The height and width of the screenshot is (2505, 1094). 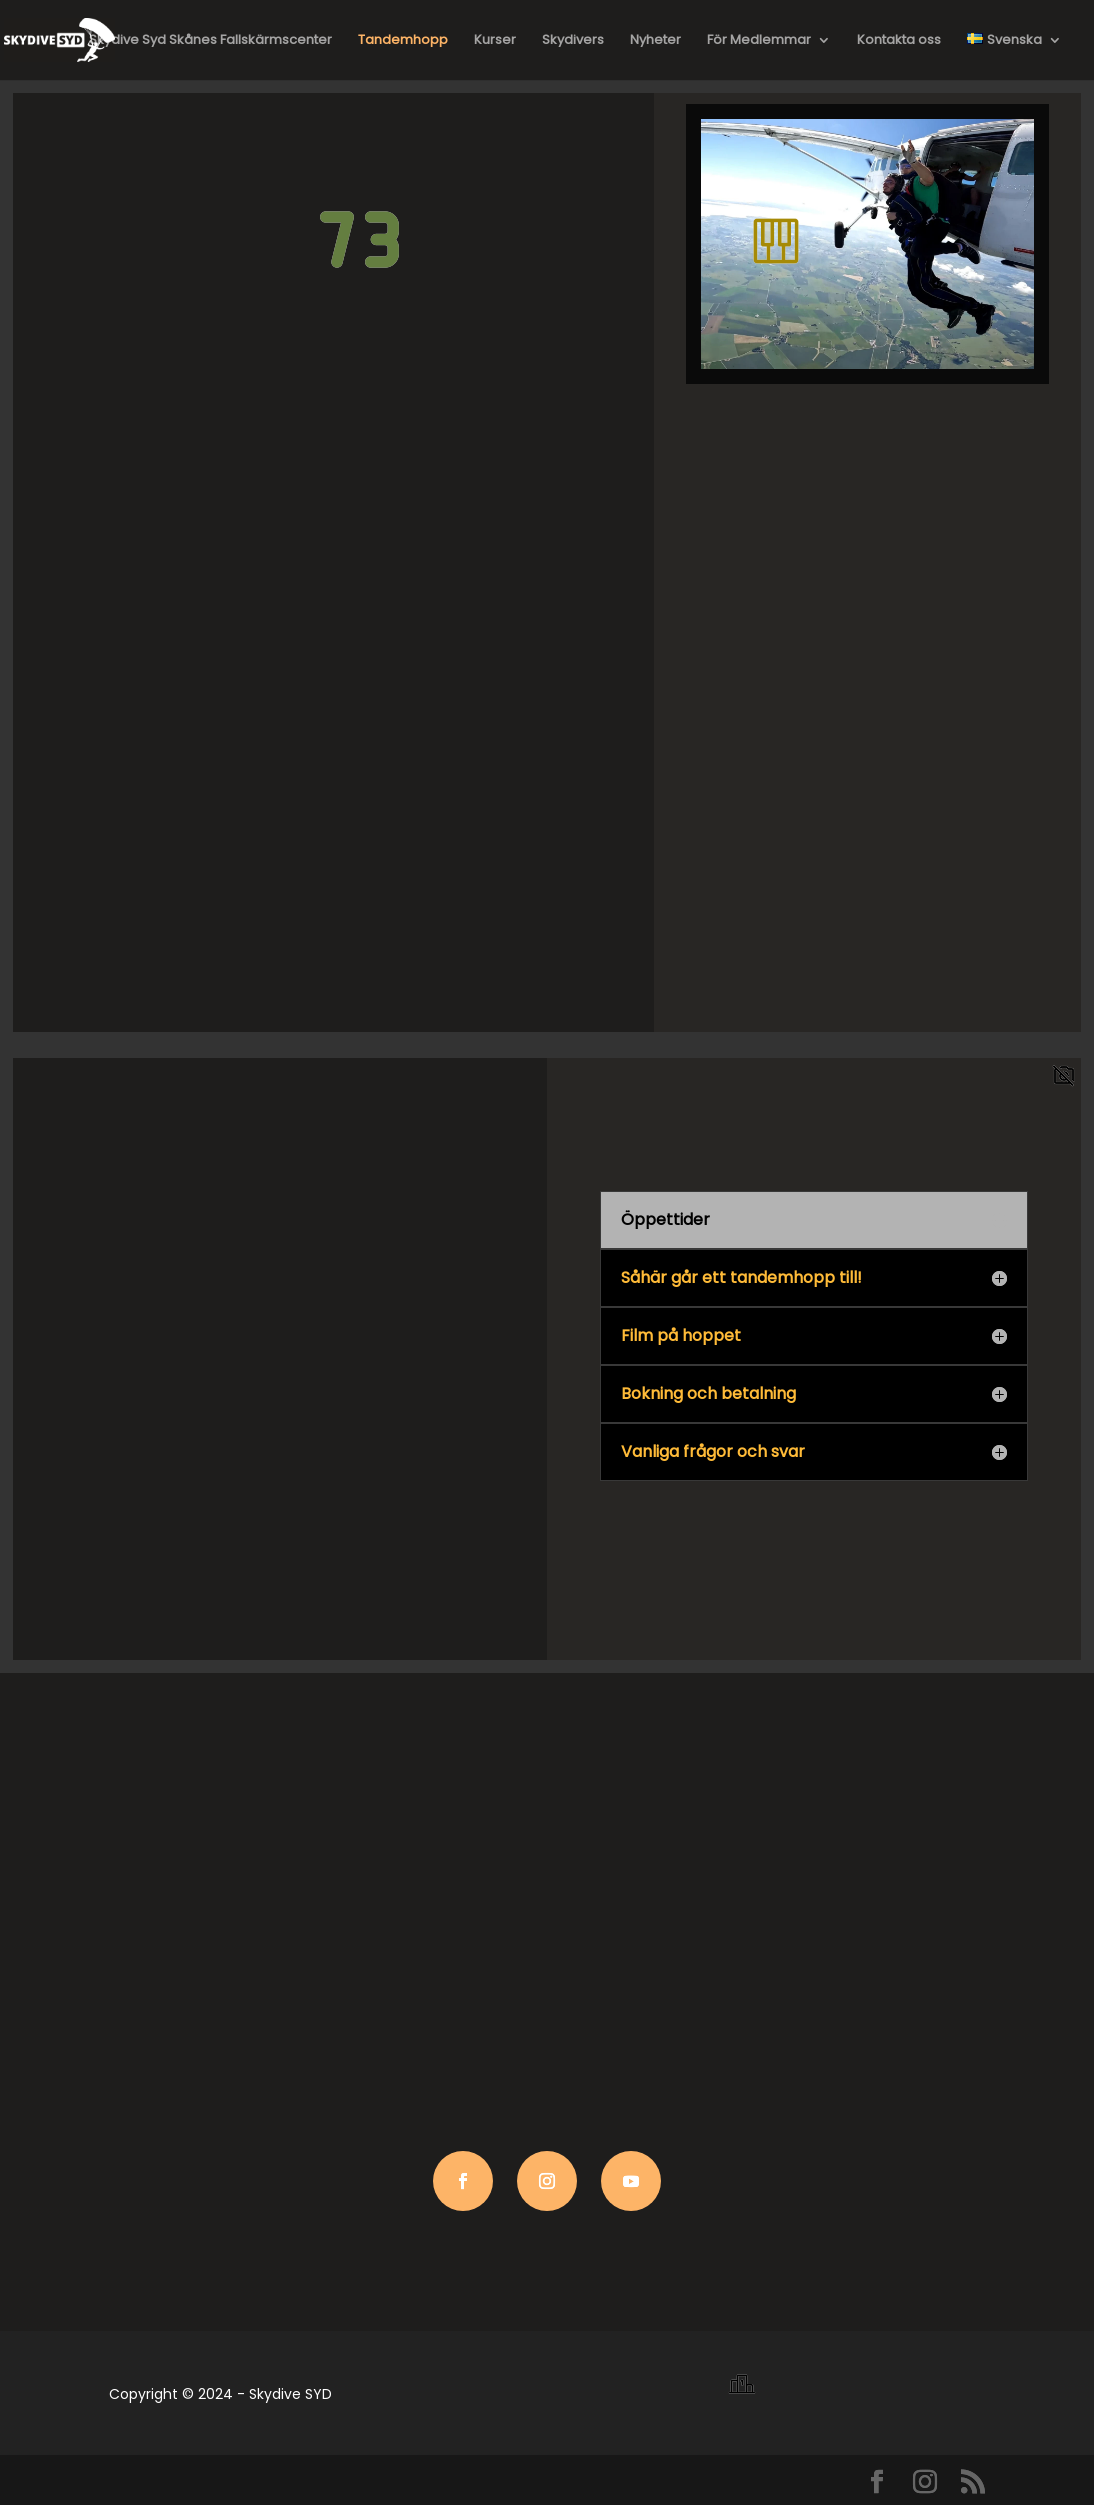 I want to click on displays the number 73 as a label or counter, so click(x=359, y=239).